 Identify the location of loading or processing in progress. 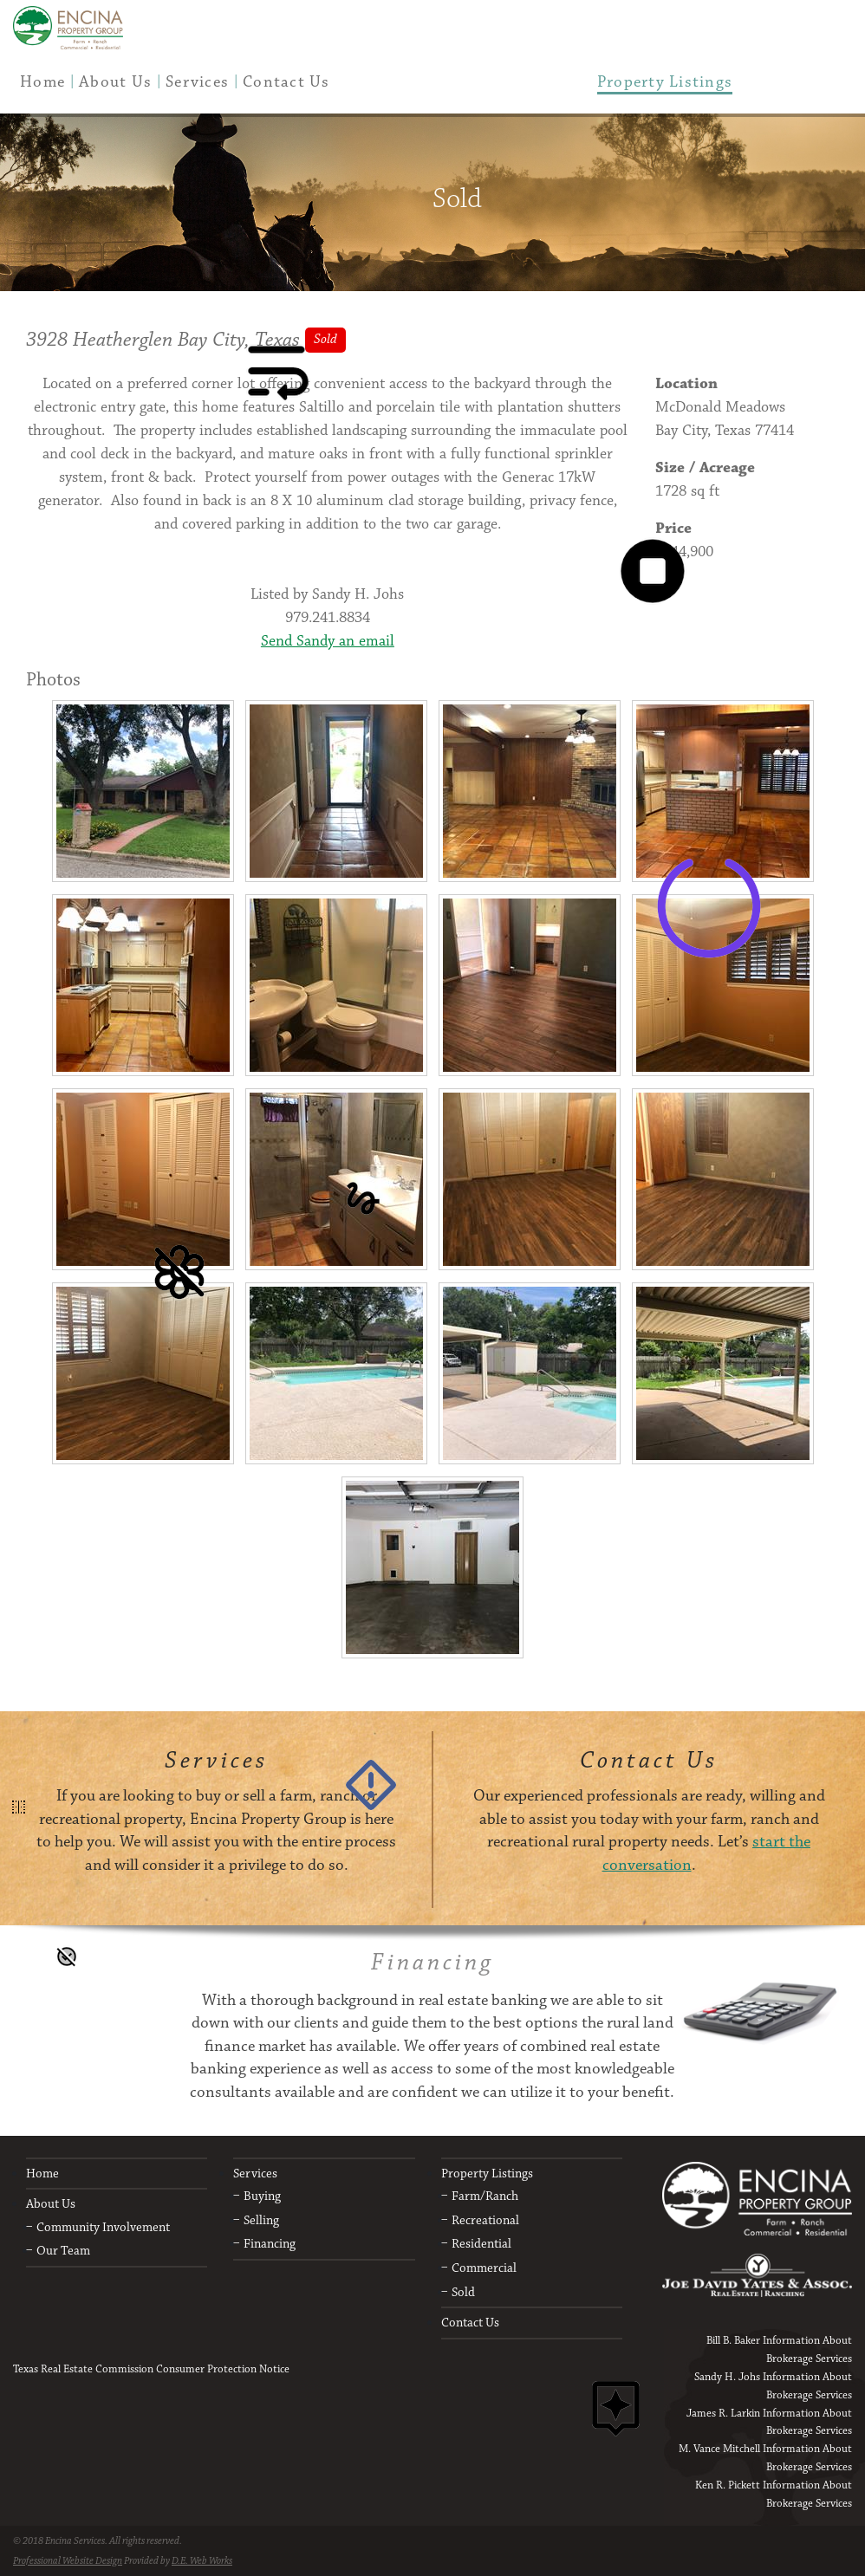
(709, 906).